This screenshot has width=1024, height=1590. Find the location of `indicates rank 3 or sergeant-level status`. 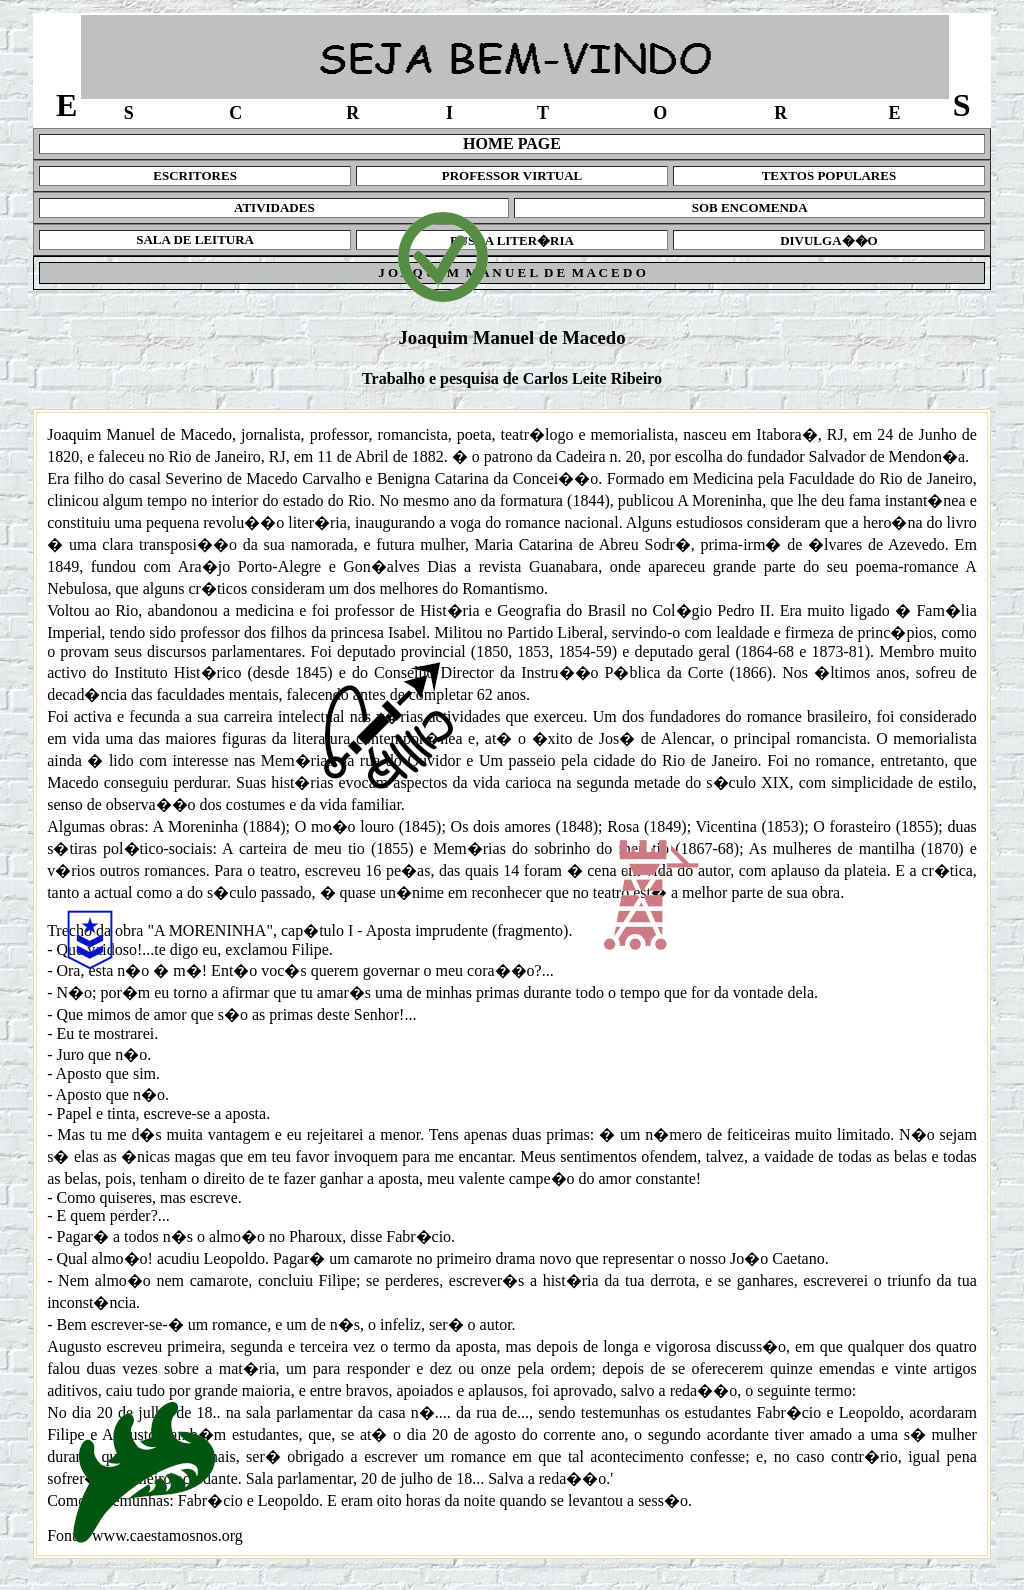

indicates rank 3 or sergeant-level status is located at coordinates (90, 940).